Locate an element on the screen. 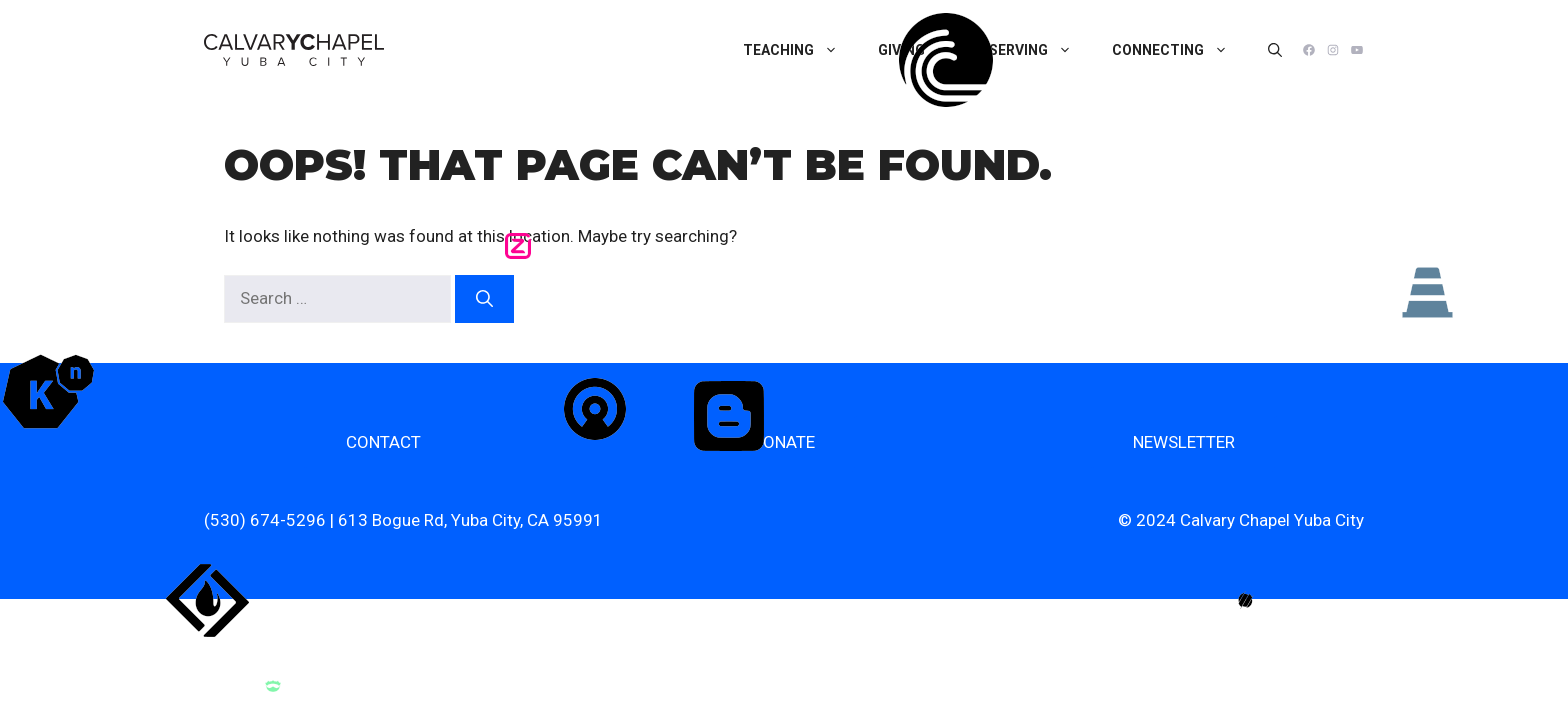 Image resolution: width=1568 pixels, height=720 pixels. open the ziggo app is located at coordinates (518, 246).